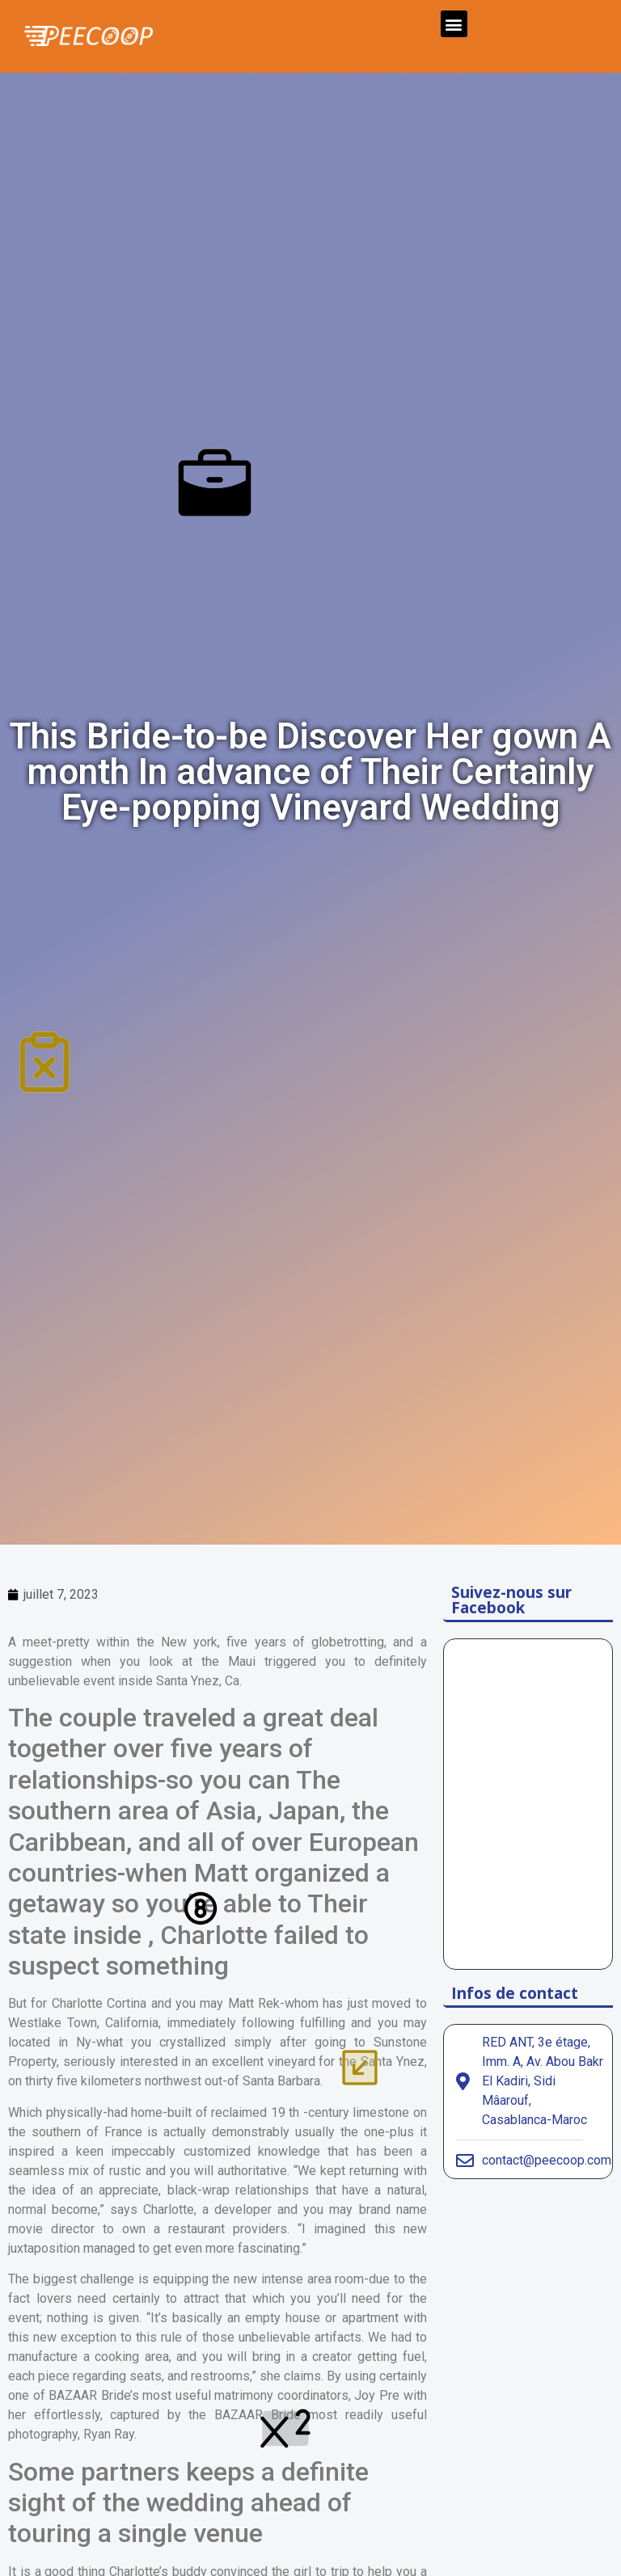 The height and width of the screenshot is (2576, 621). Describe the element at coordinates (214, 485) in the screenshot. I see `access work or business-related content` at that location.